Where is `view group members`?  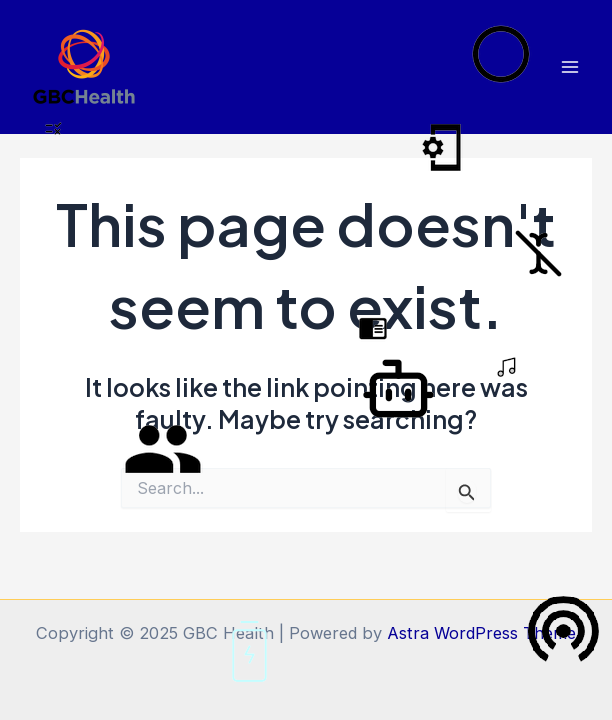
view group members is located at coordinates (163, 449).